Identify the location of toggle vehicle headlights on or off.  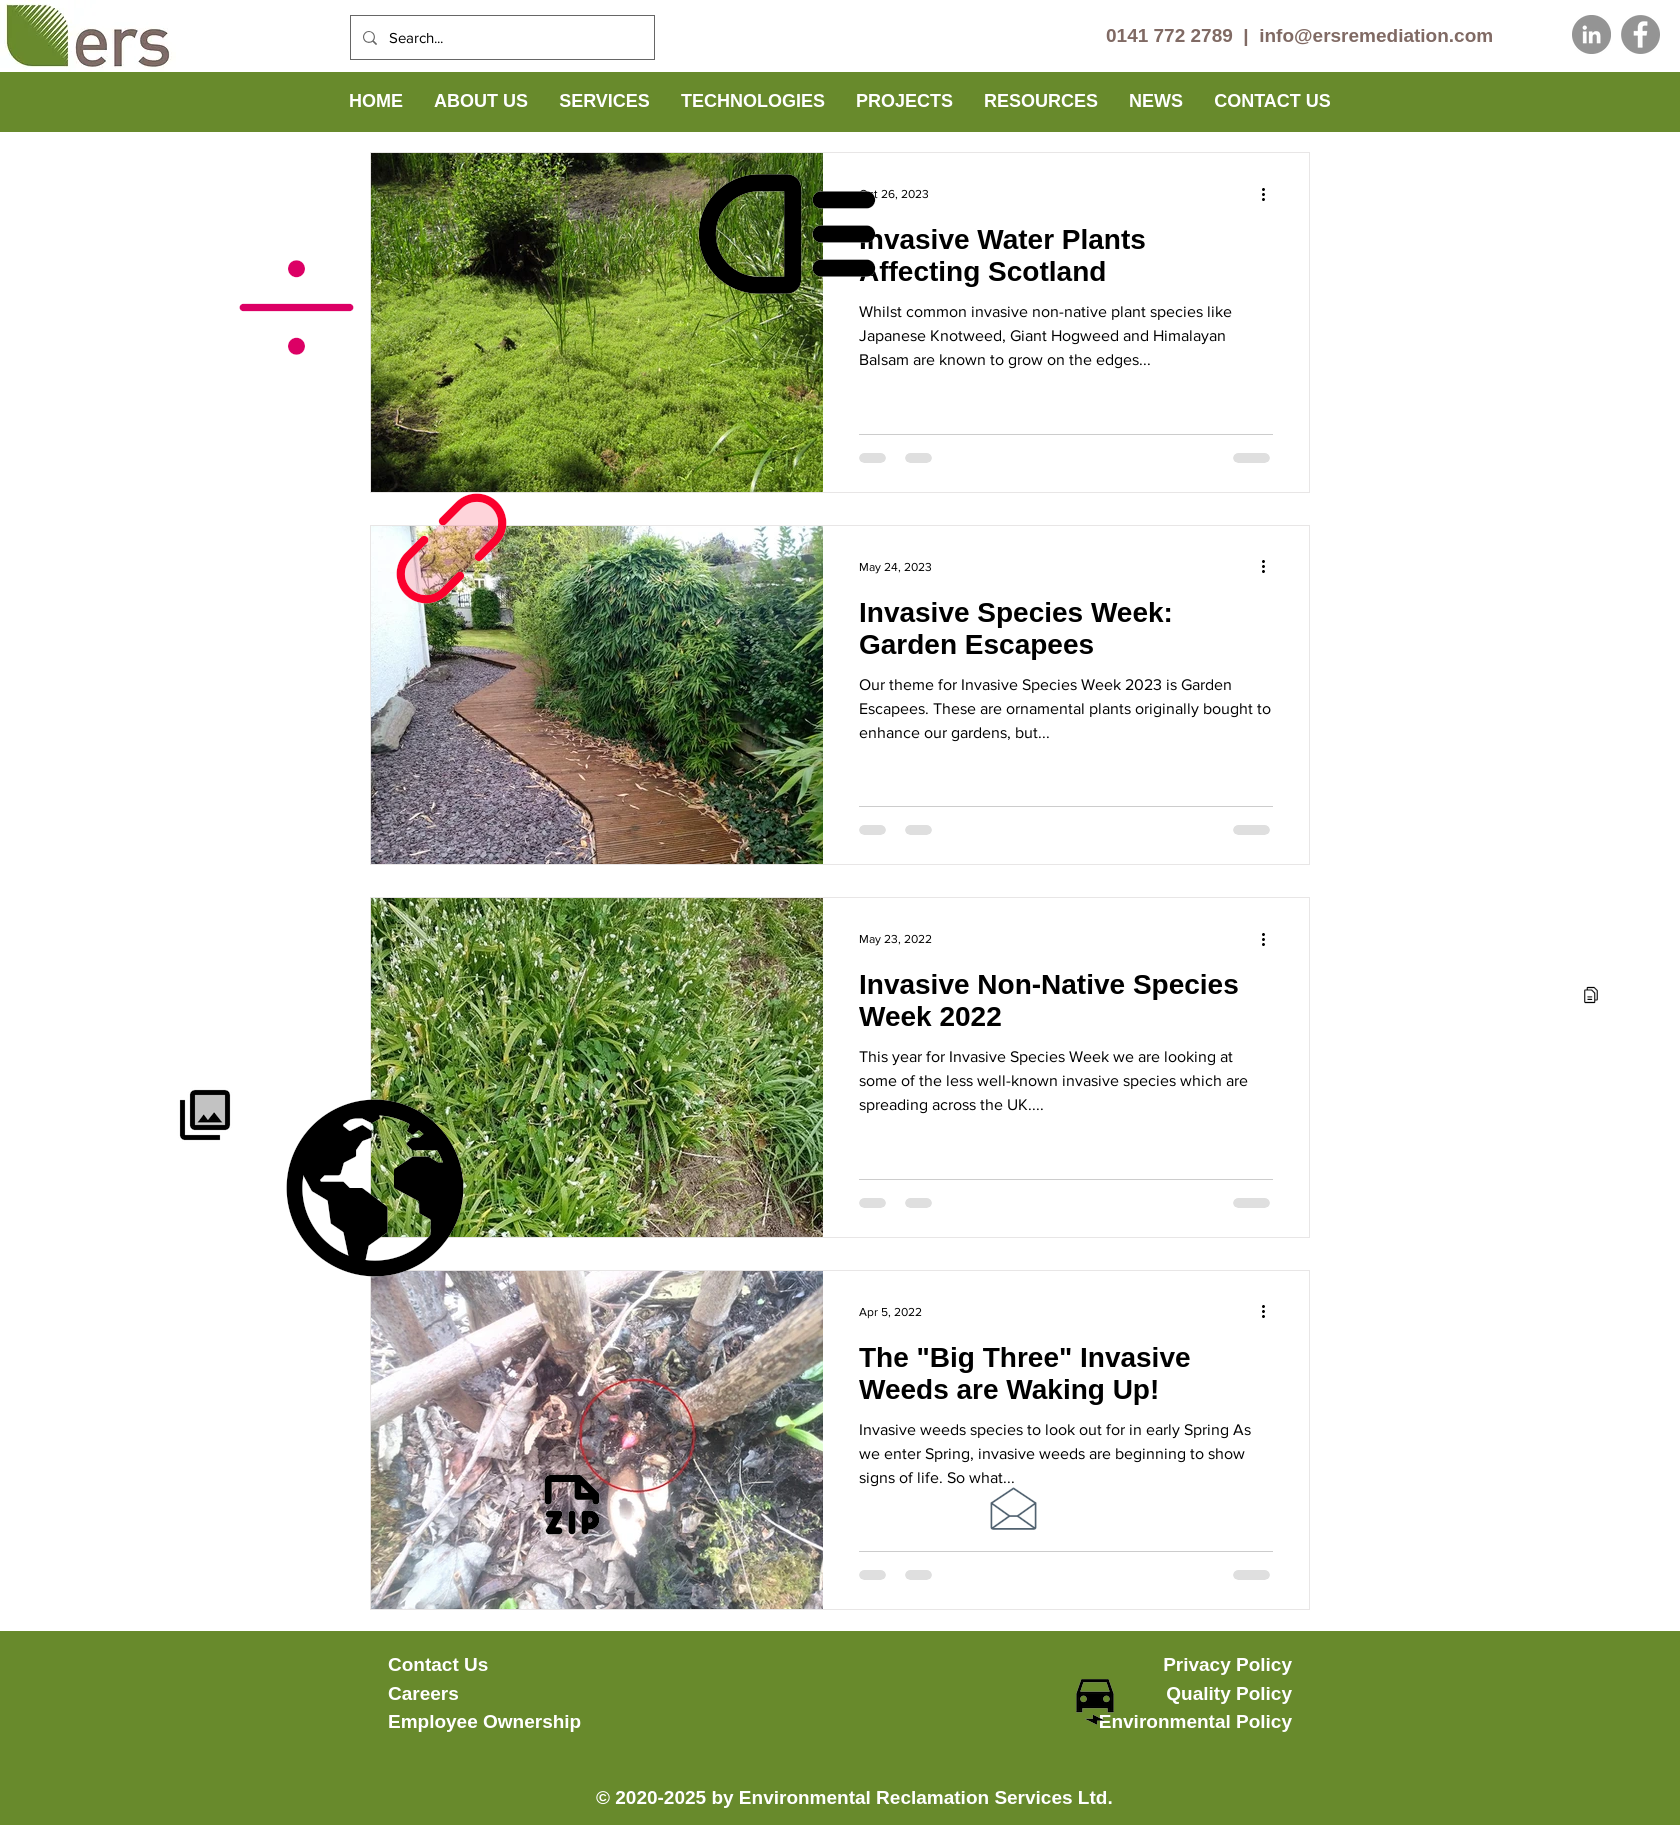
(787, 234).